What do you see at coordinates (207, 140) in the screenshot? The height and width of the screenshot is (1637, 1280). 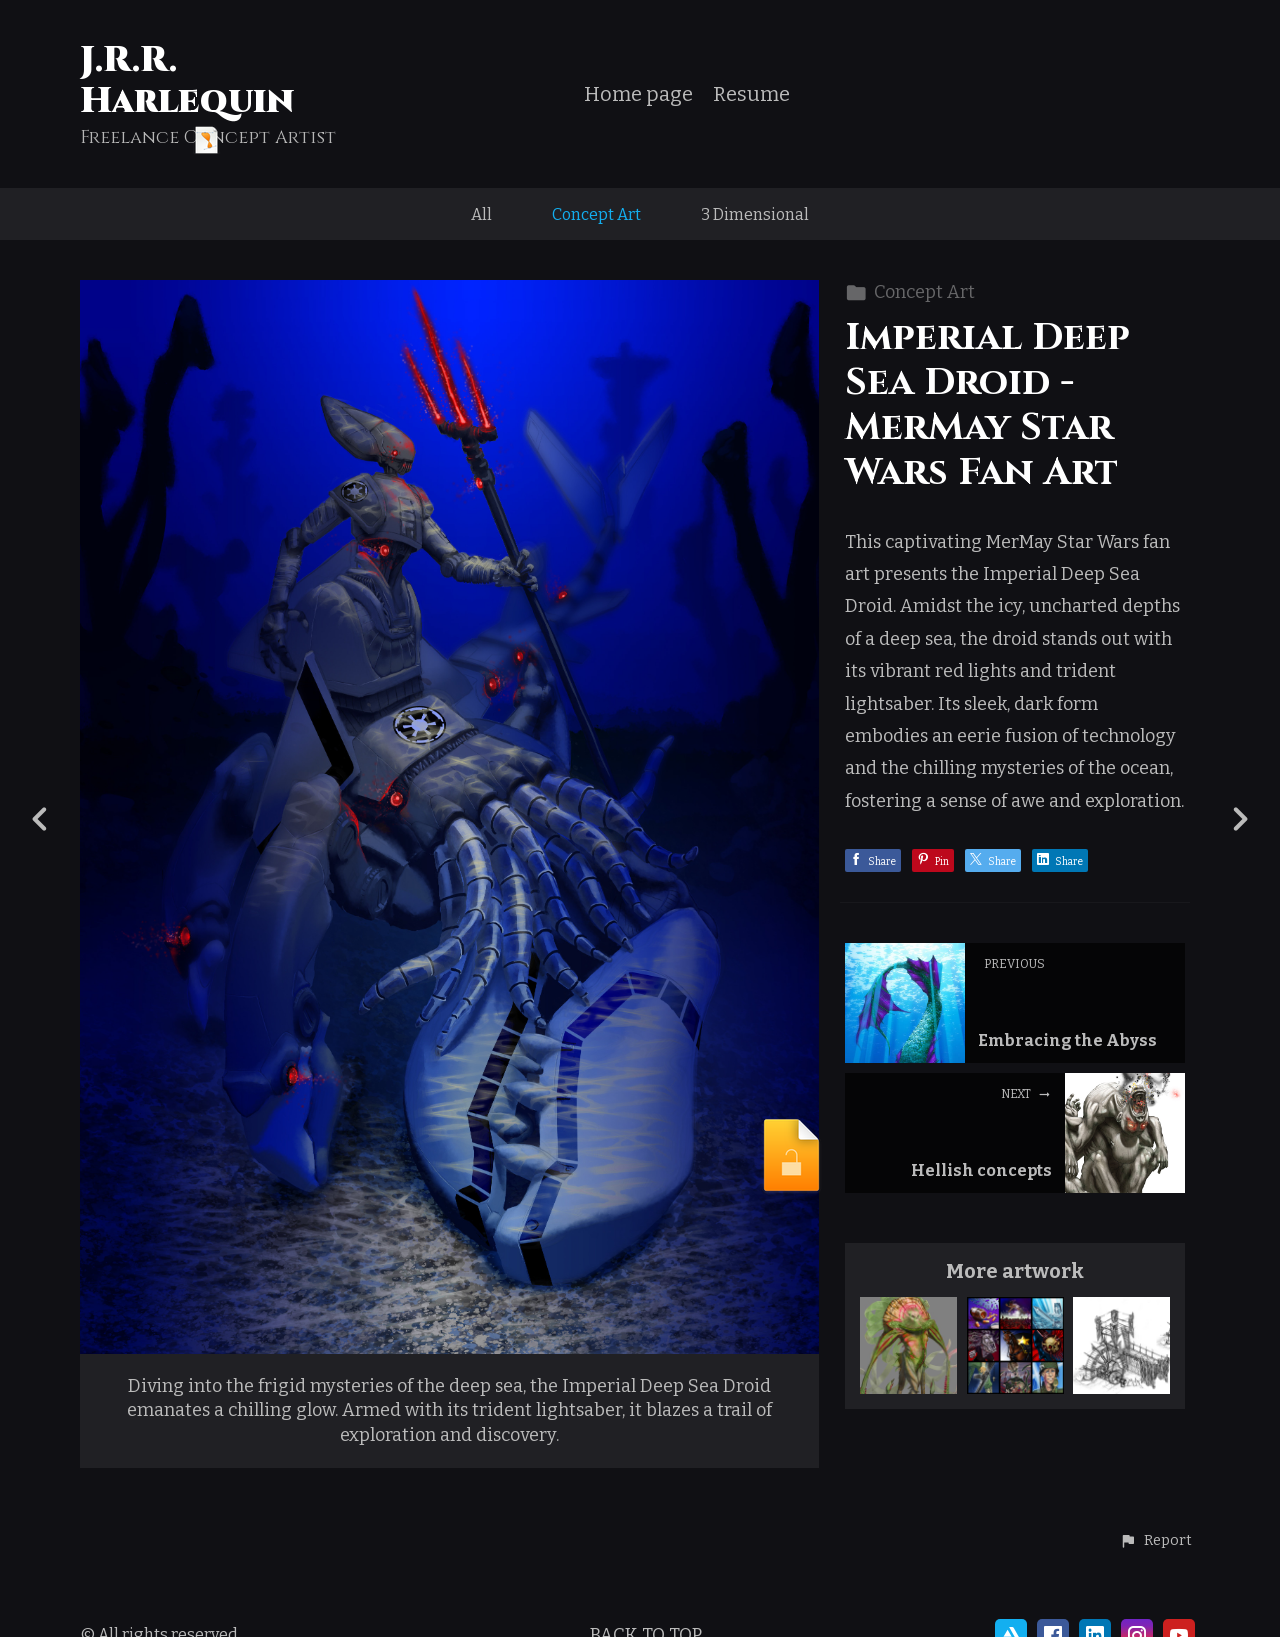 I see `open a vector drawing or illustration file` at bounding box center [207, 140].